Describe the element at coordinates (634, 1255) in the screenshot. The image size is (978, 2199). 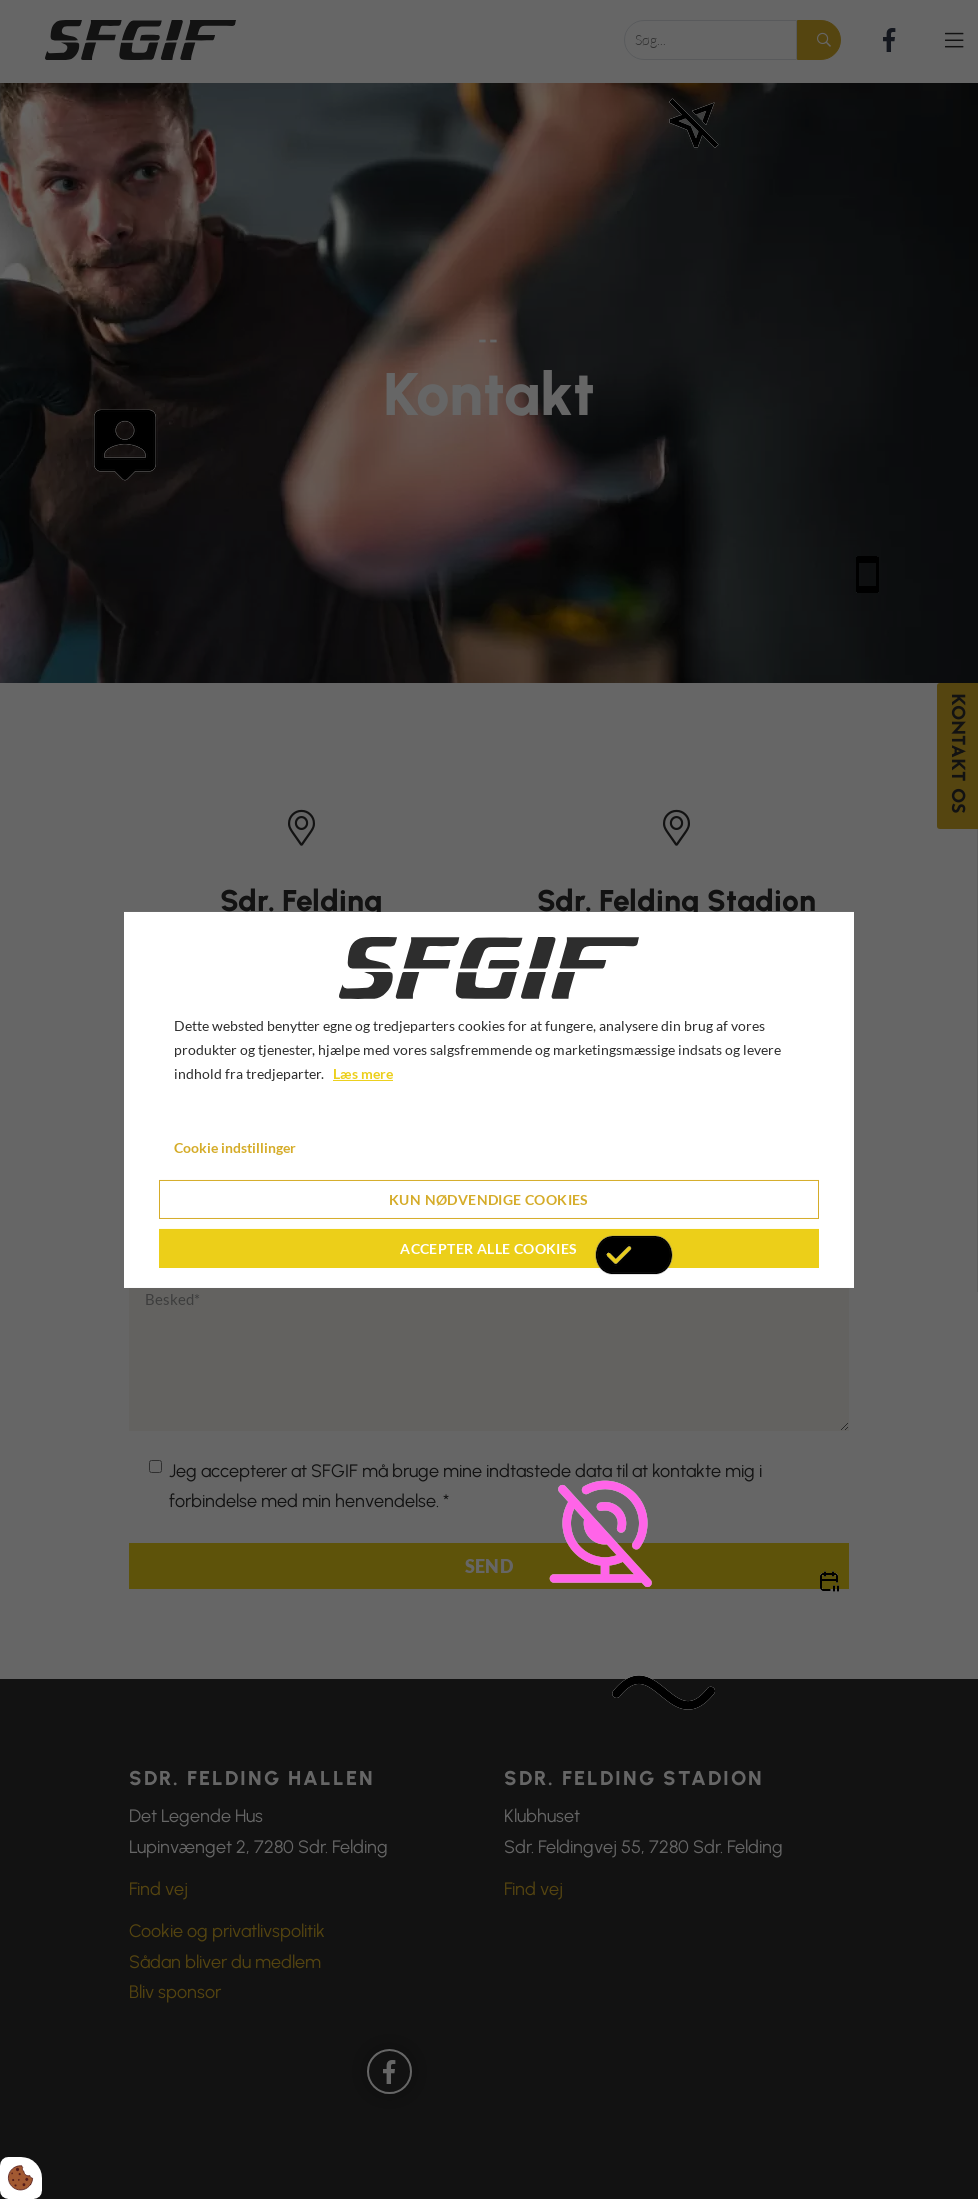
I see `toggle switch in the on or enabled state` at that location.